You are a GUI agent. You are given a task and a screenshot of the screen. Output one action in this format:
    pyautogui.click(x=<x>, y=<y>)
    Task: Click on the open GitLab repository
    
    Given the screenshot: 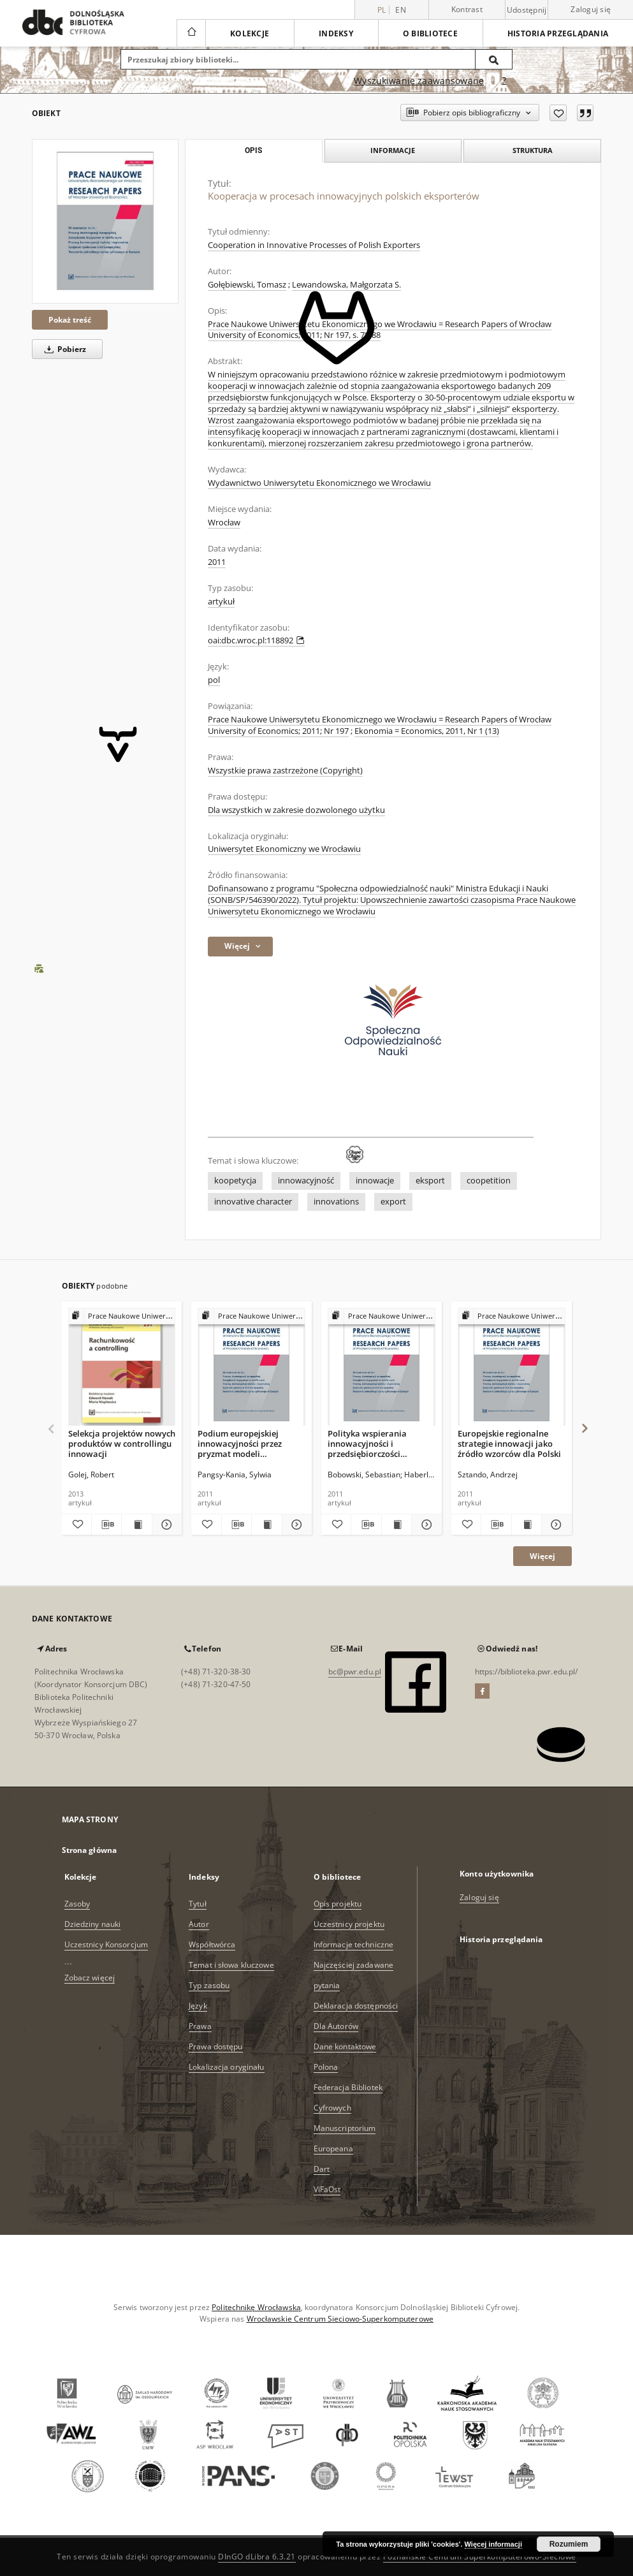 What is the action you would take?
    pyautogui.click(x=337, y=328)
    